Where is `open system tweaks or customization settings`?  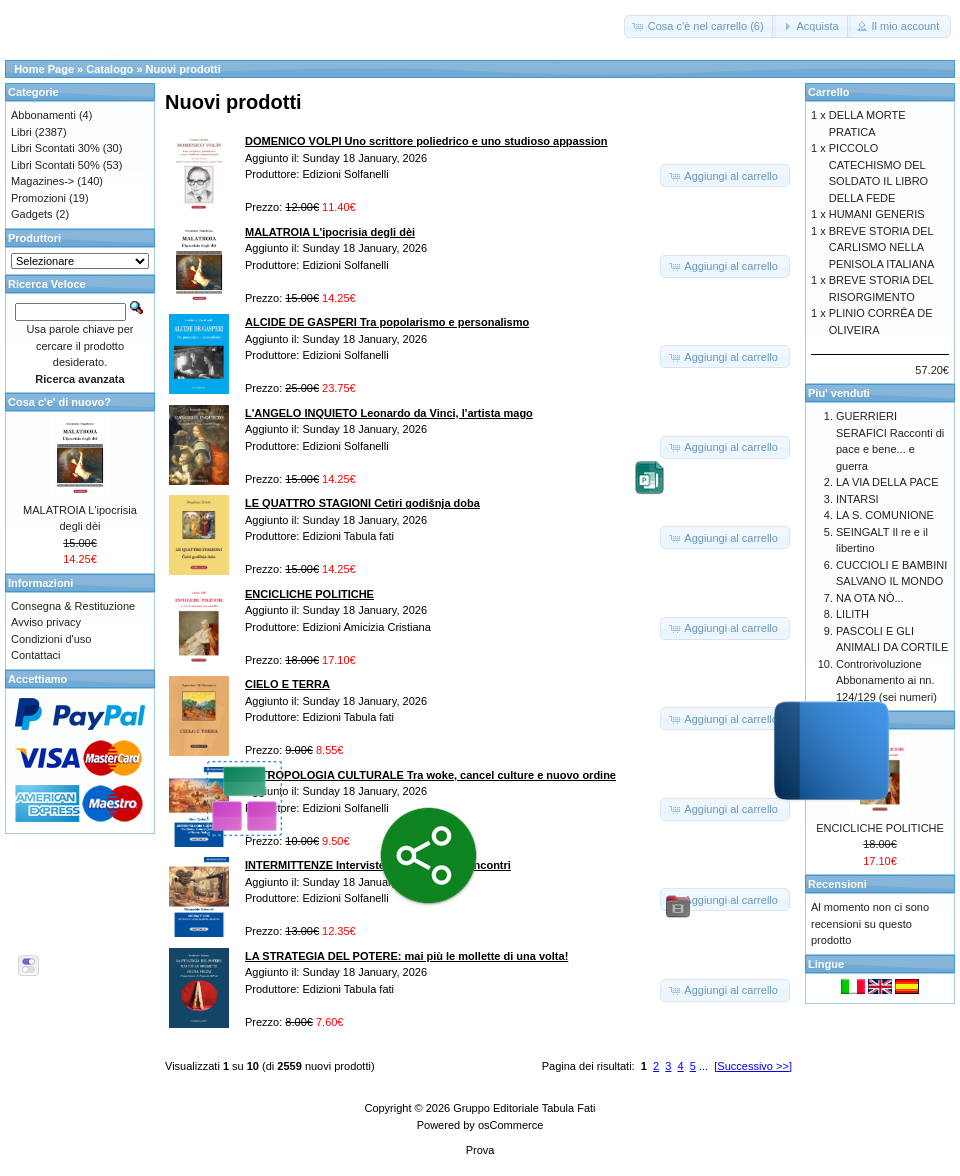 open system tweaks or customization settings is located at coordinates (28, 965).